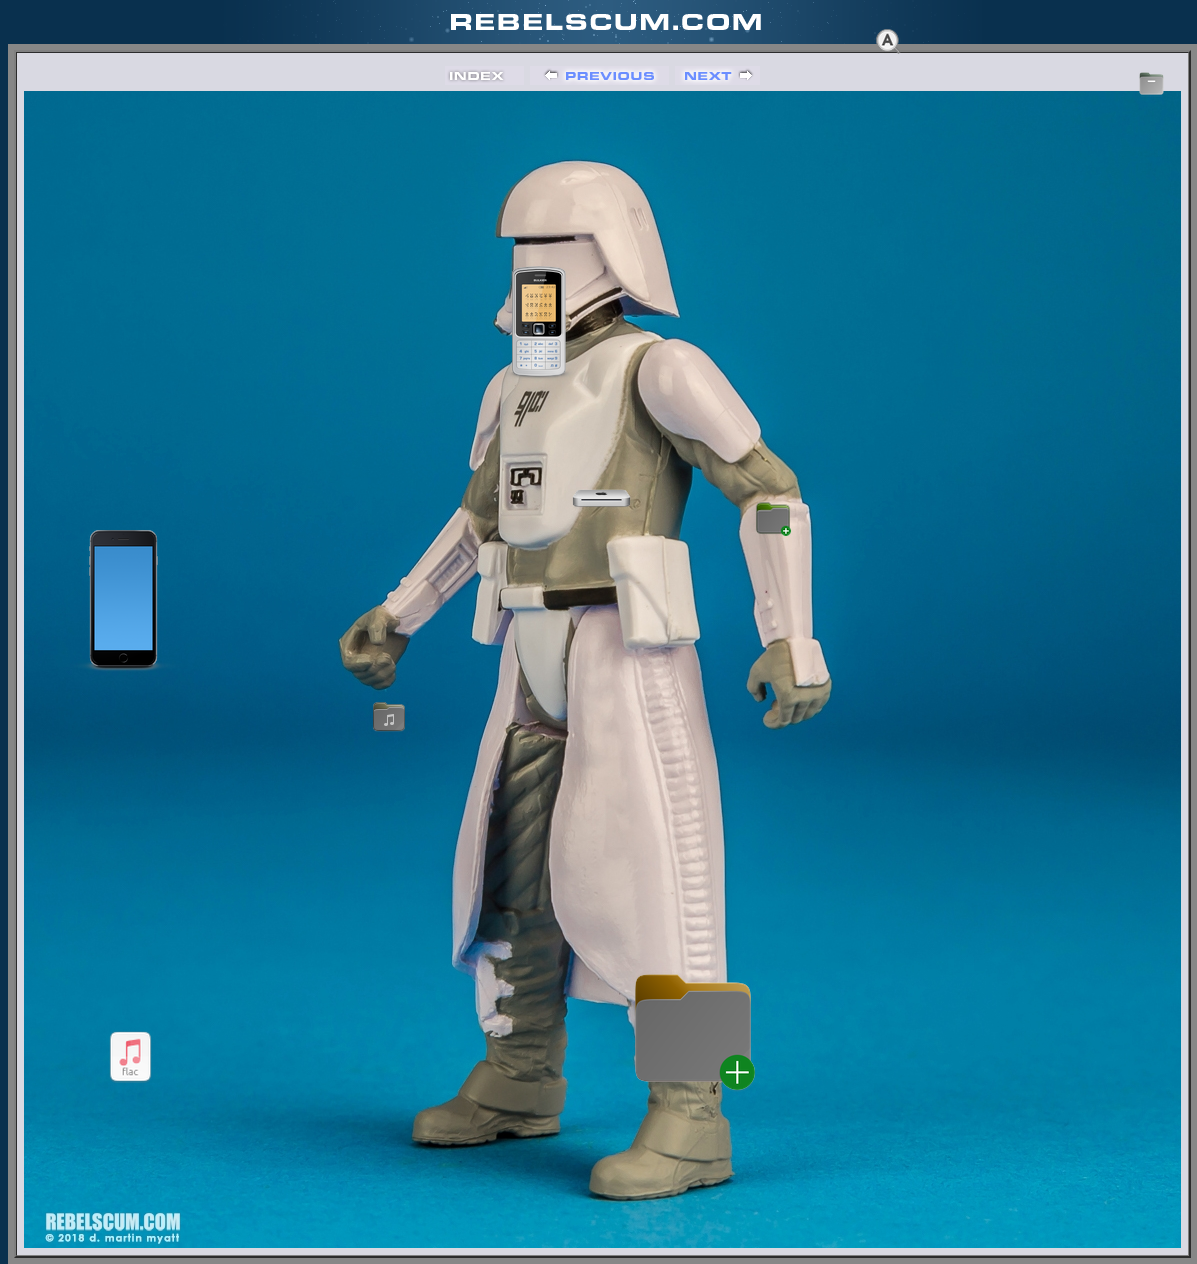 This screenshot has height=1264, width=1197. I want to click on represents a mac mini device in system settings, so click(601, 489).